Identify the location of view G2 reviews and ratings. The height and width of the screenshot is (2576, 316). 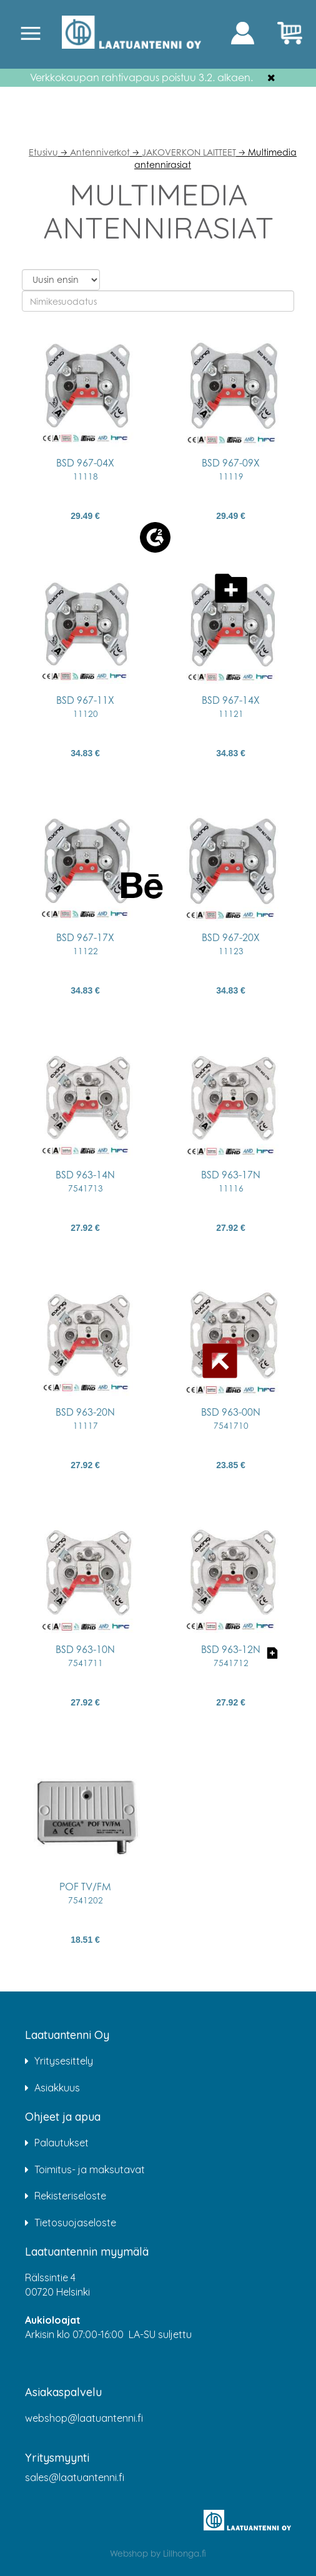
(155, 537).